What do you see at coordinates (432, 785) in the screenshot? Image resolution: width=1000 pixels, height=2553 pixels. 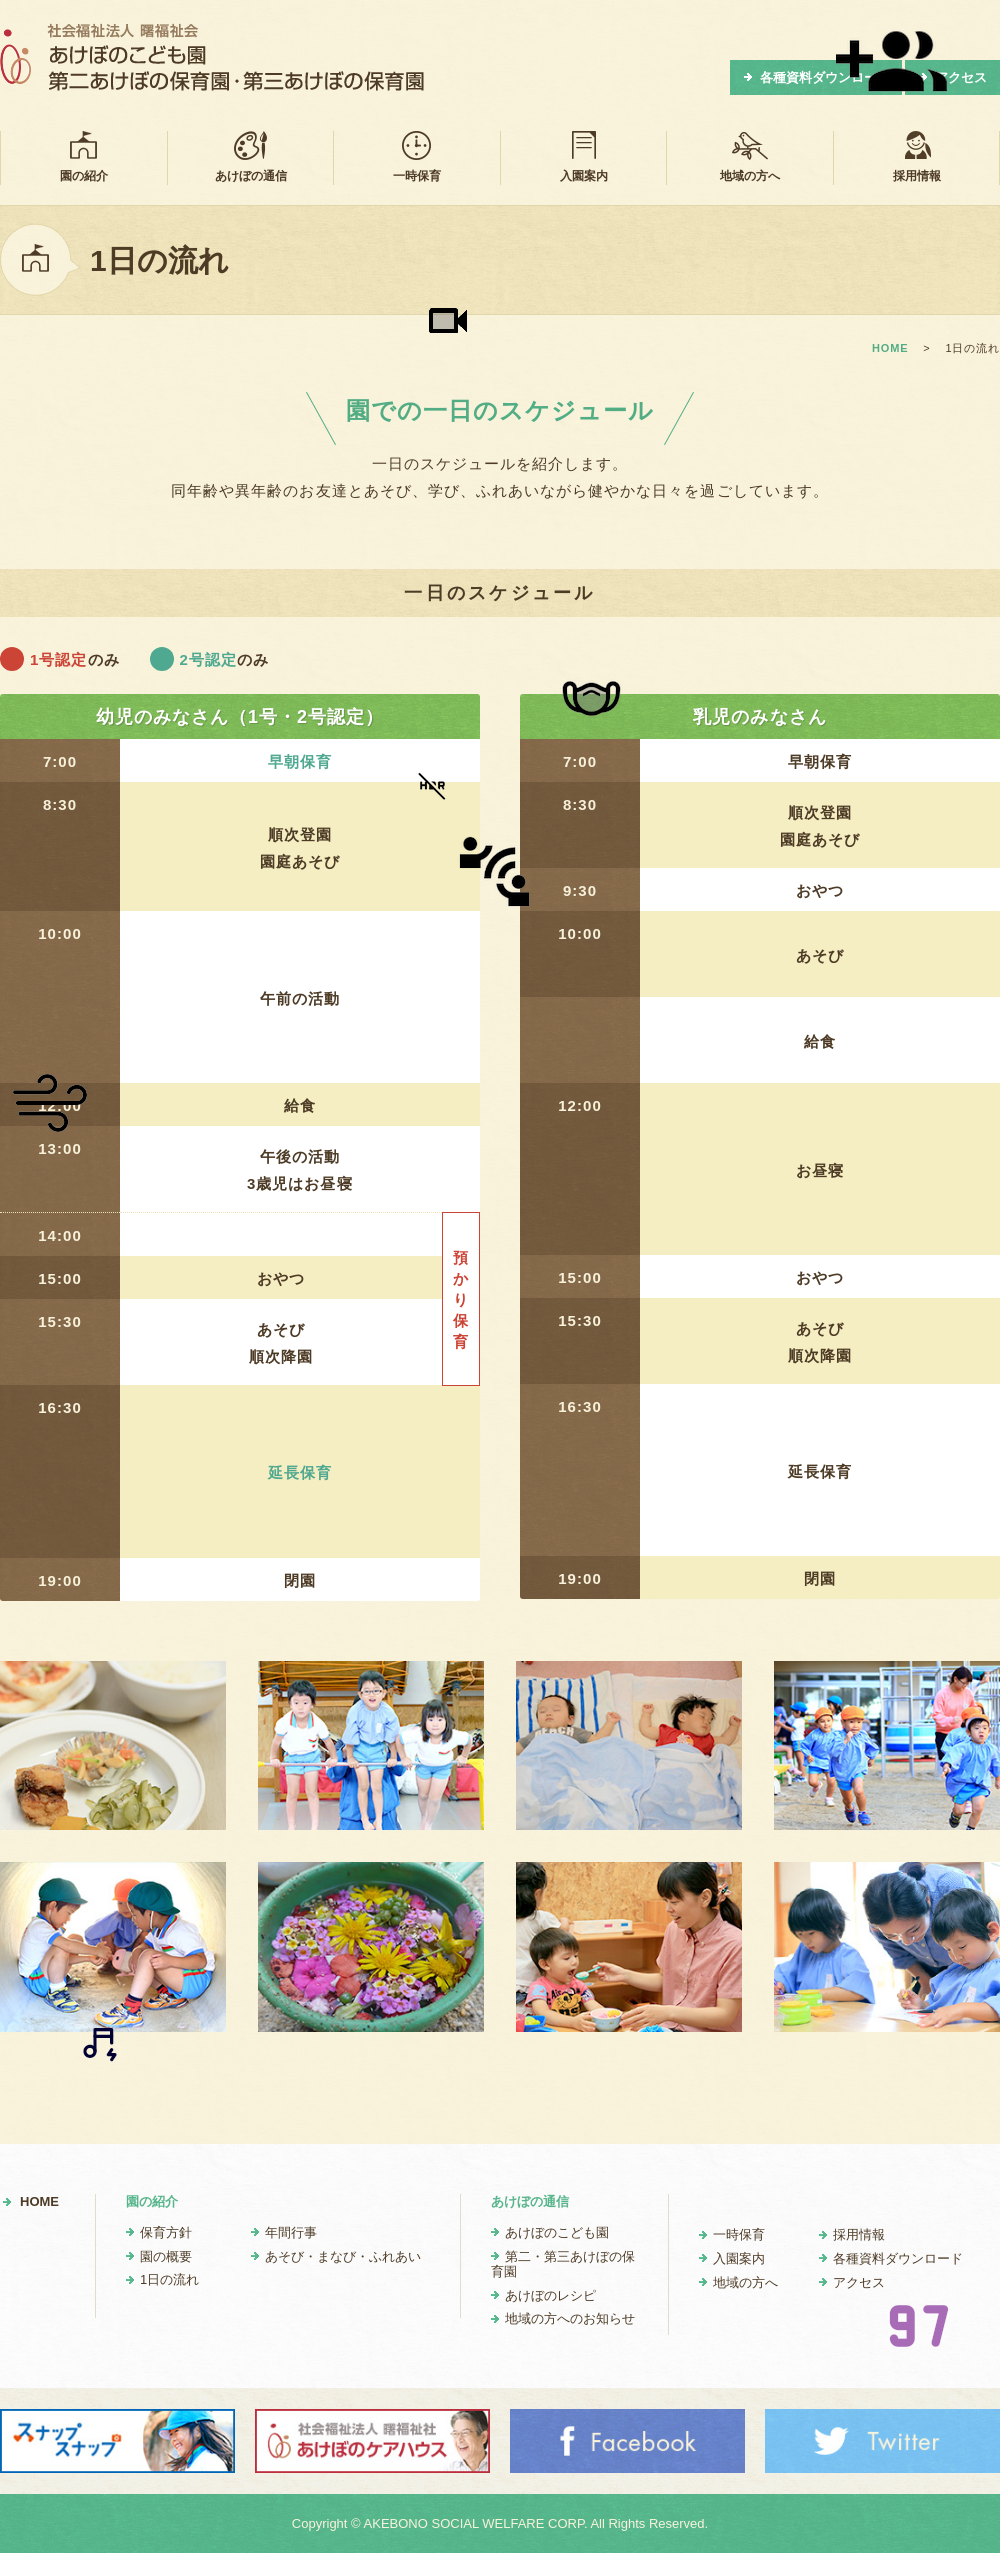 I see `disable HDR mode for photos` at bounding box center [432, 785].